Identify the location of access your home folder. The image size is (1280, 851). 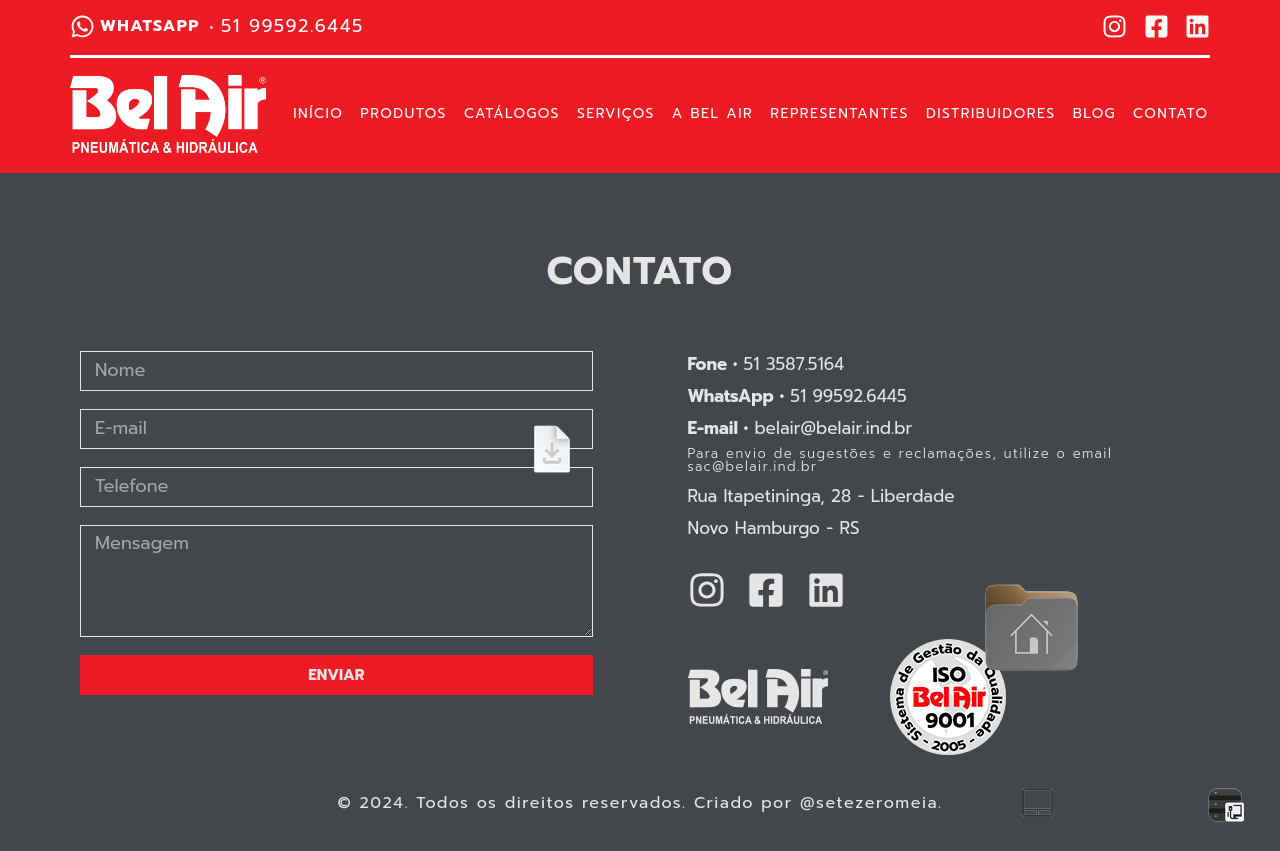
(1031, 627).